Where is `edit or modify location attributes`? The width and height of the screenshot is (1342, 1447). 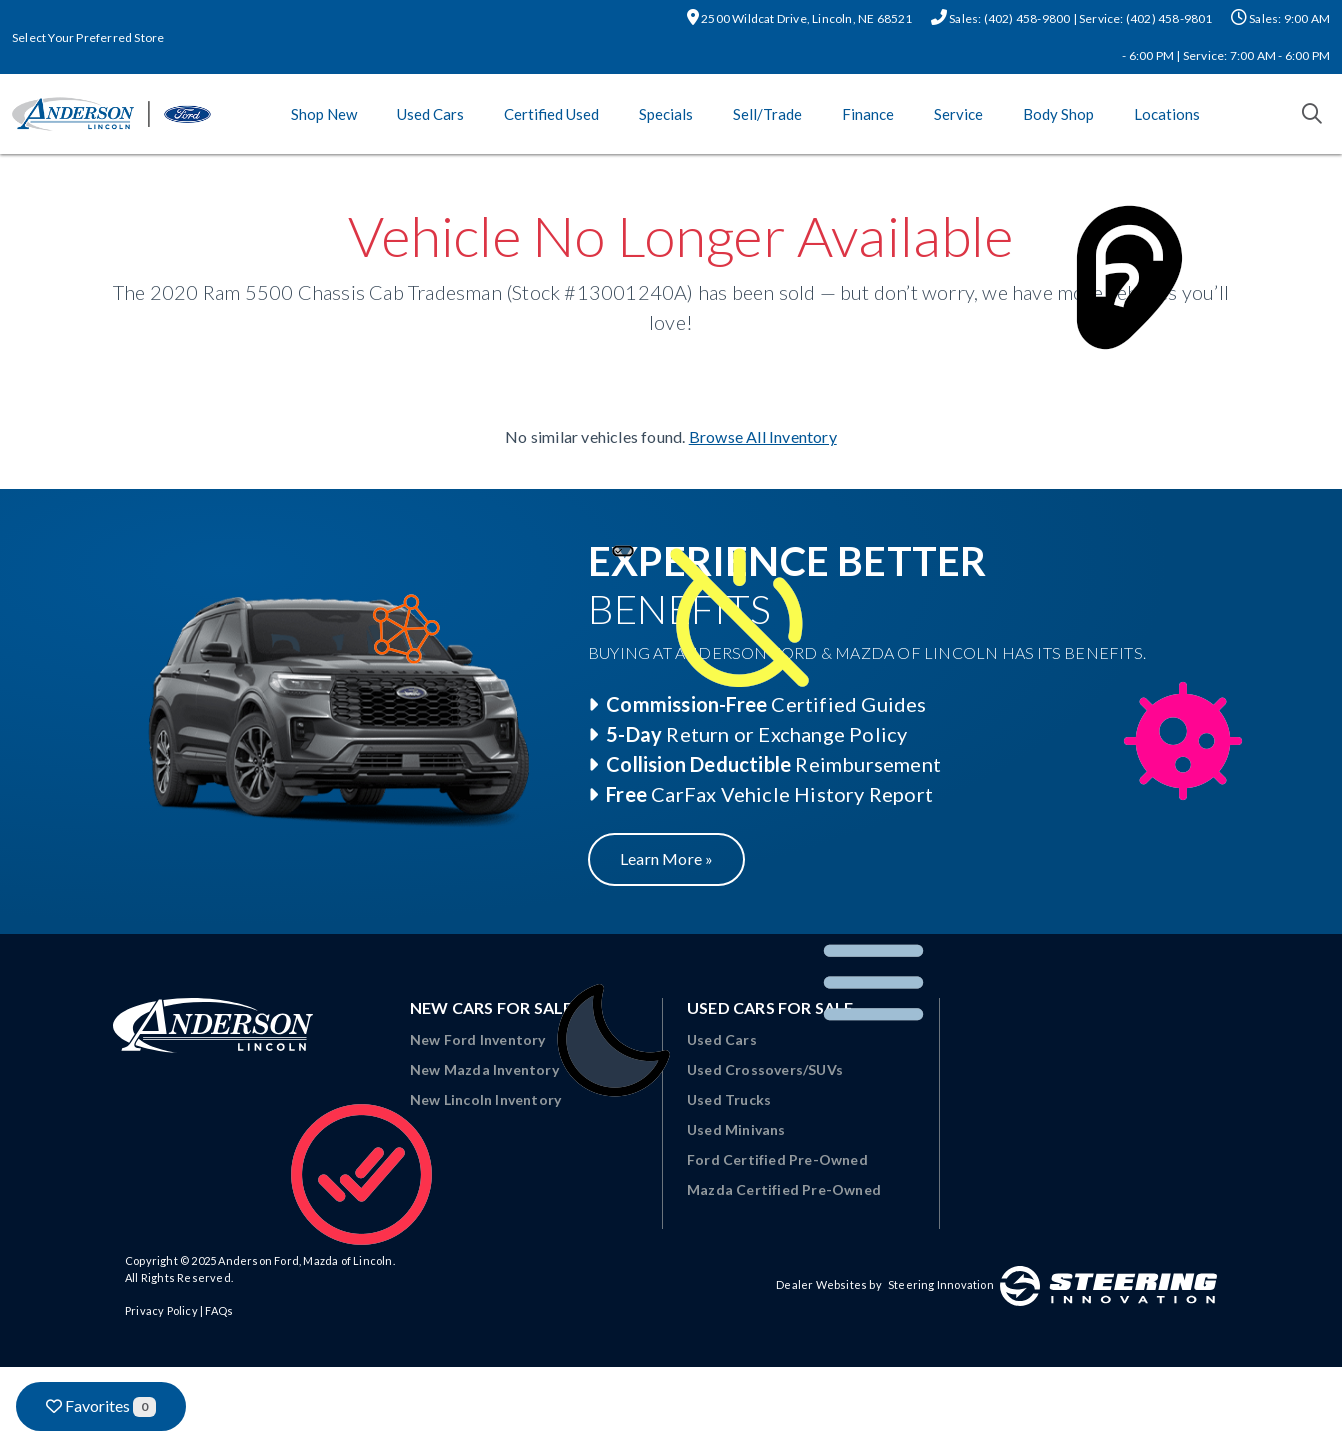 edit or modify location attributes is located at coordinates (623, 551).